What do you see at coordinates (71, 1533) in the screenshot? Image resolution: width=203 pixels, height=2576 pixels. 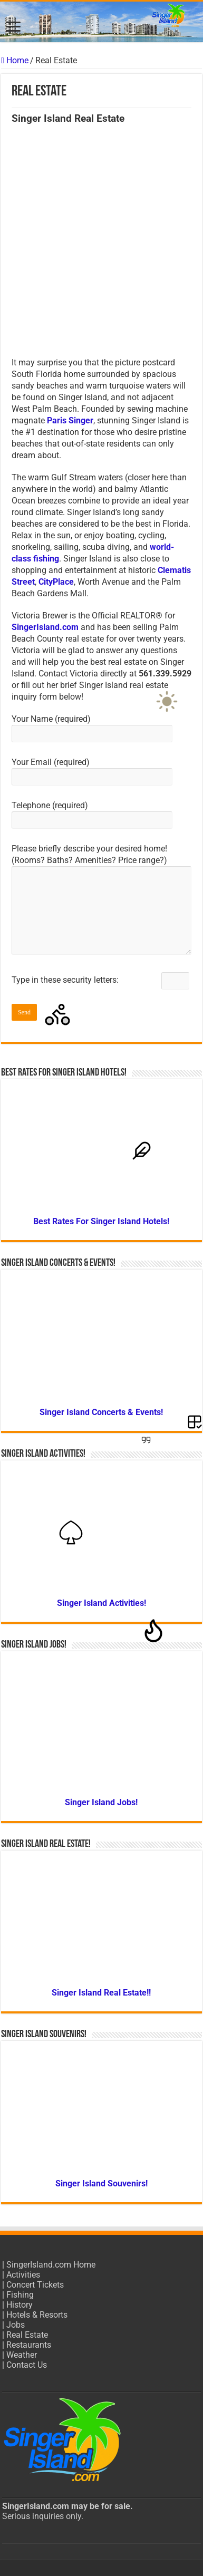 I see `spade suit symbol for card games` at bounding box center [71, 1533].